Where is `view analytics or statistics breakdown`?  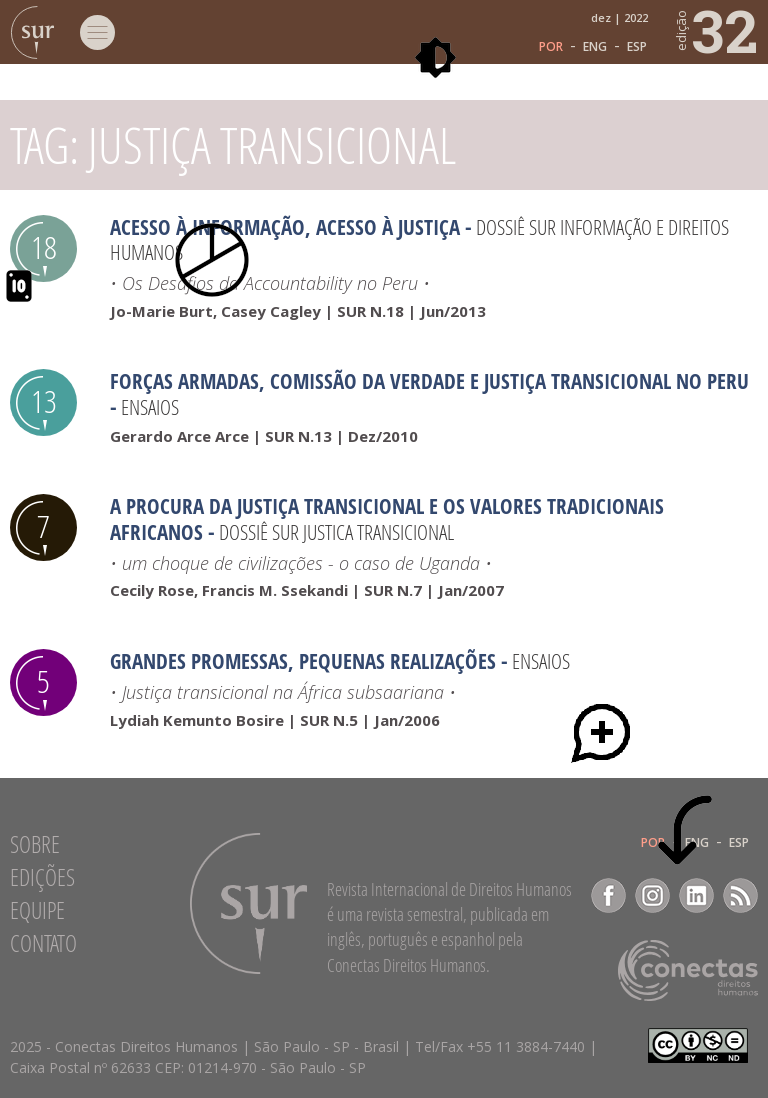 view analytics or statistics breakdown is located at coordinates (212, 260).